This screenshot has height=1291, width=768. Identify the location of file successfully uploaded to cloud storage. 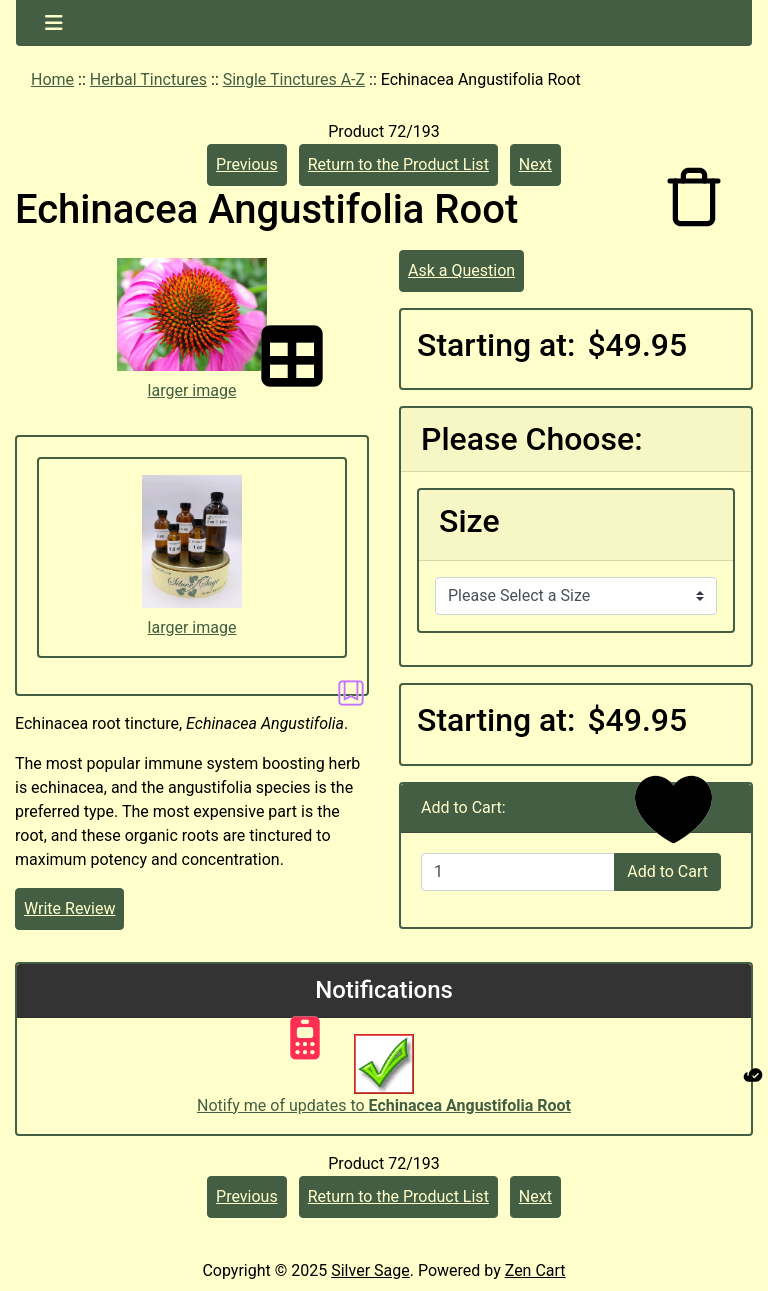
(753, 1075).